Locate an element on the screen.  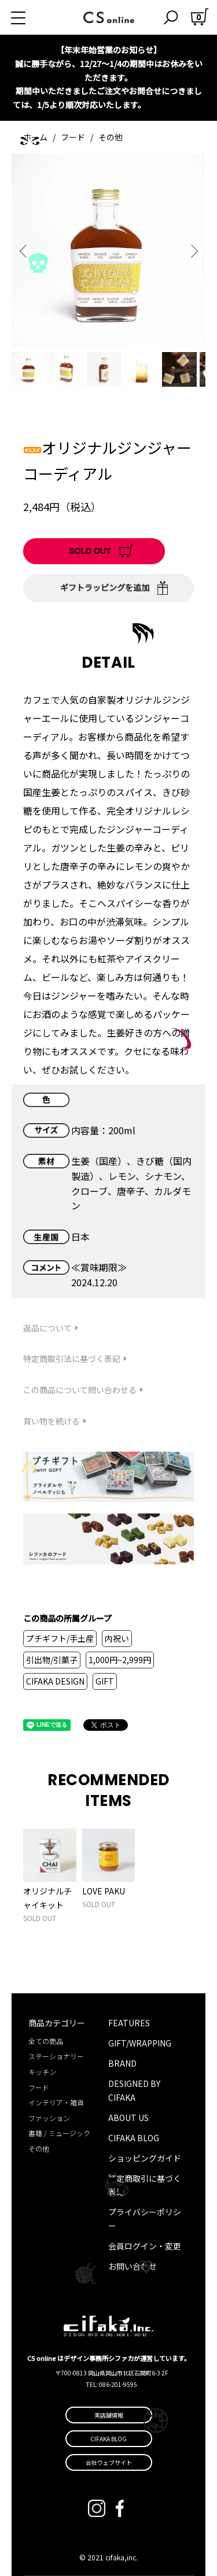
select flamethrower weapon is located at coordinates (29, 1465).